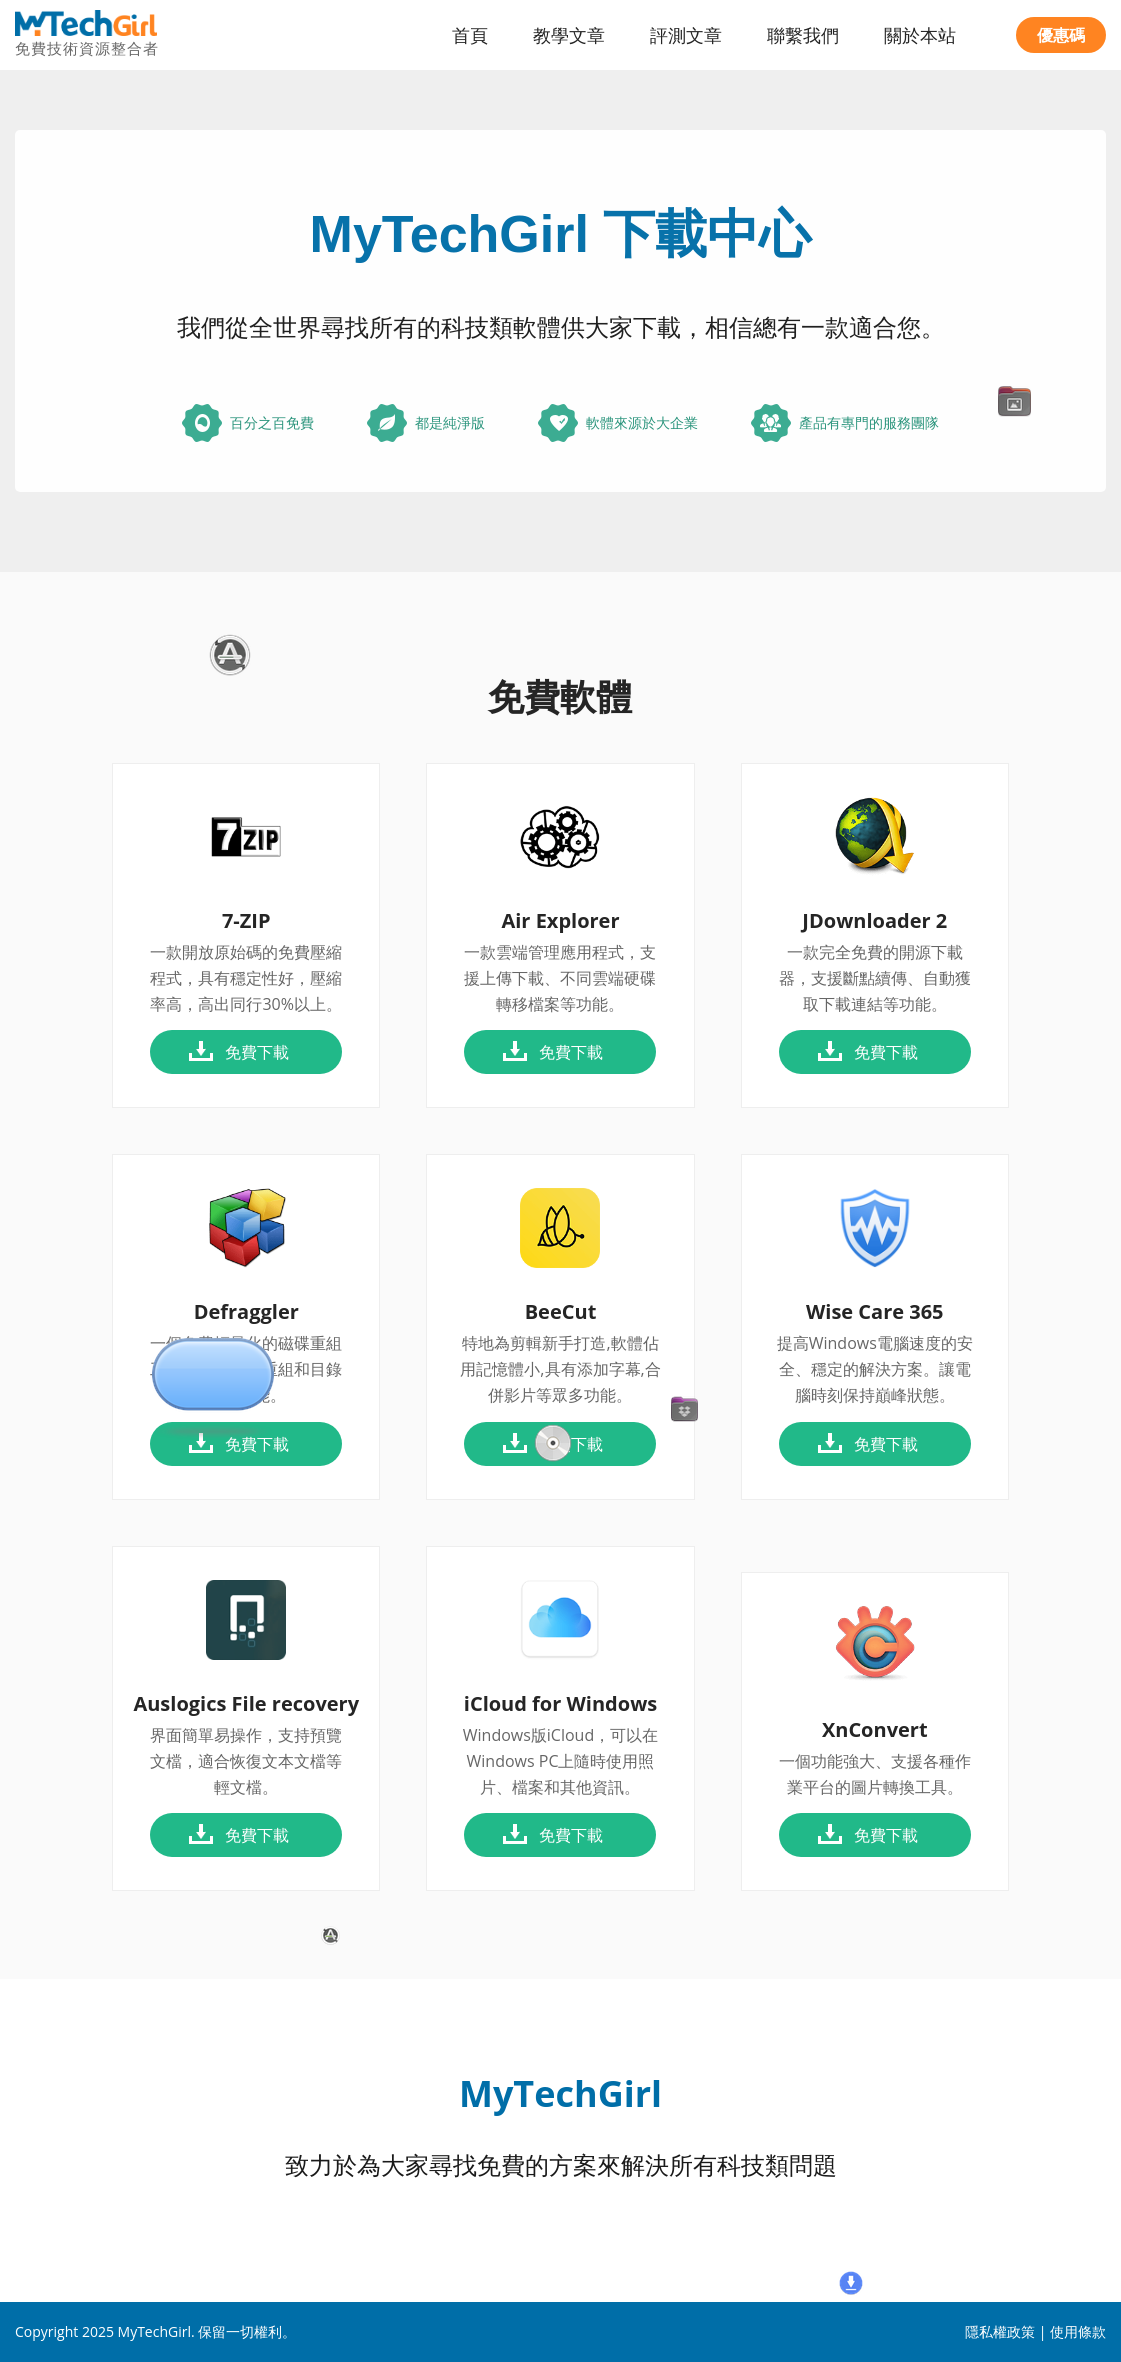  What do you see at coordinates (330, 1935) in the screenshot?
I see `check for available software updates` at bounding box center [330, 1935].